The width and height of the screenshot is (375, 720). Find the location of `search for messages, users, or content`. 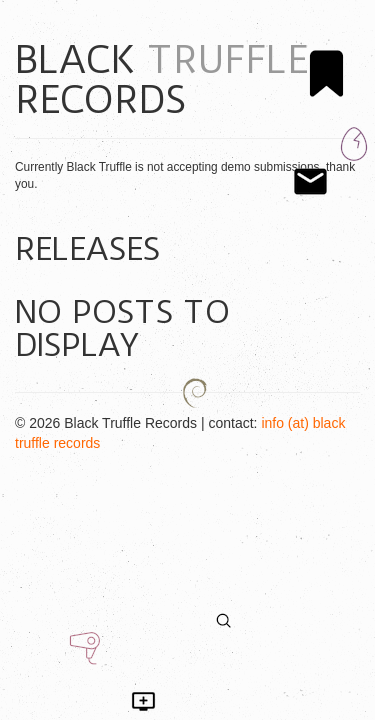

search for messages, users, or content is located at coordinates (224, 621).